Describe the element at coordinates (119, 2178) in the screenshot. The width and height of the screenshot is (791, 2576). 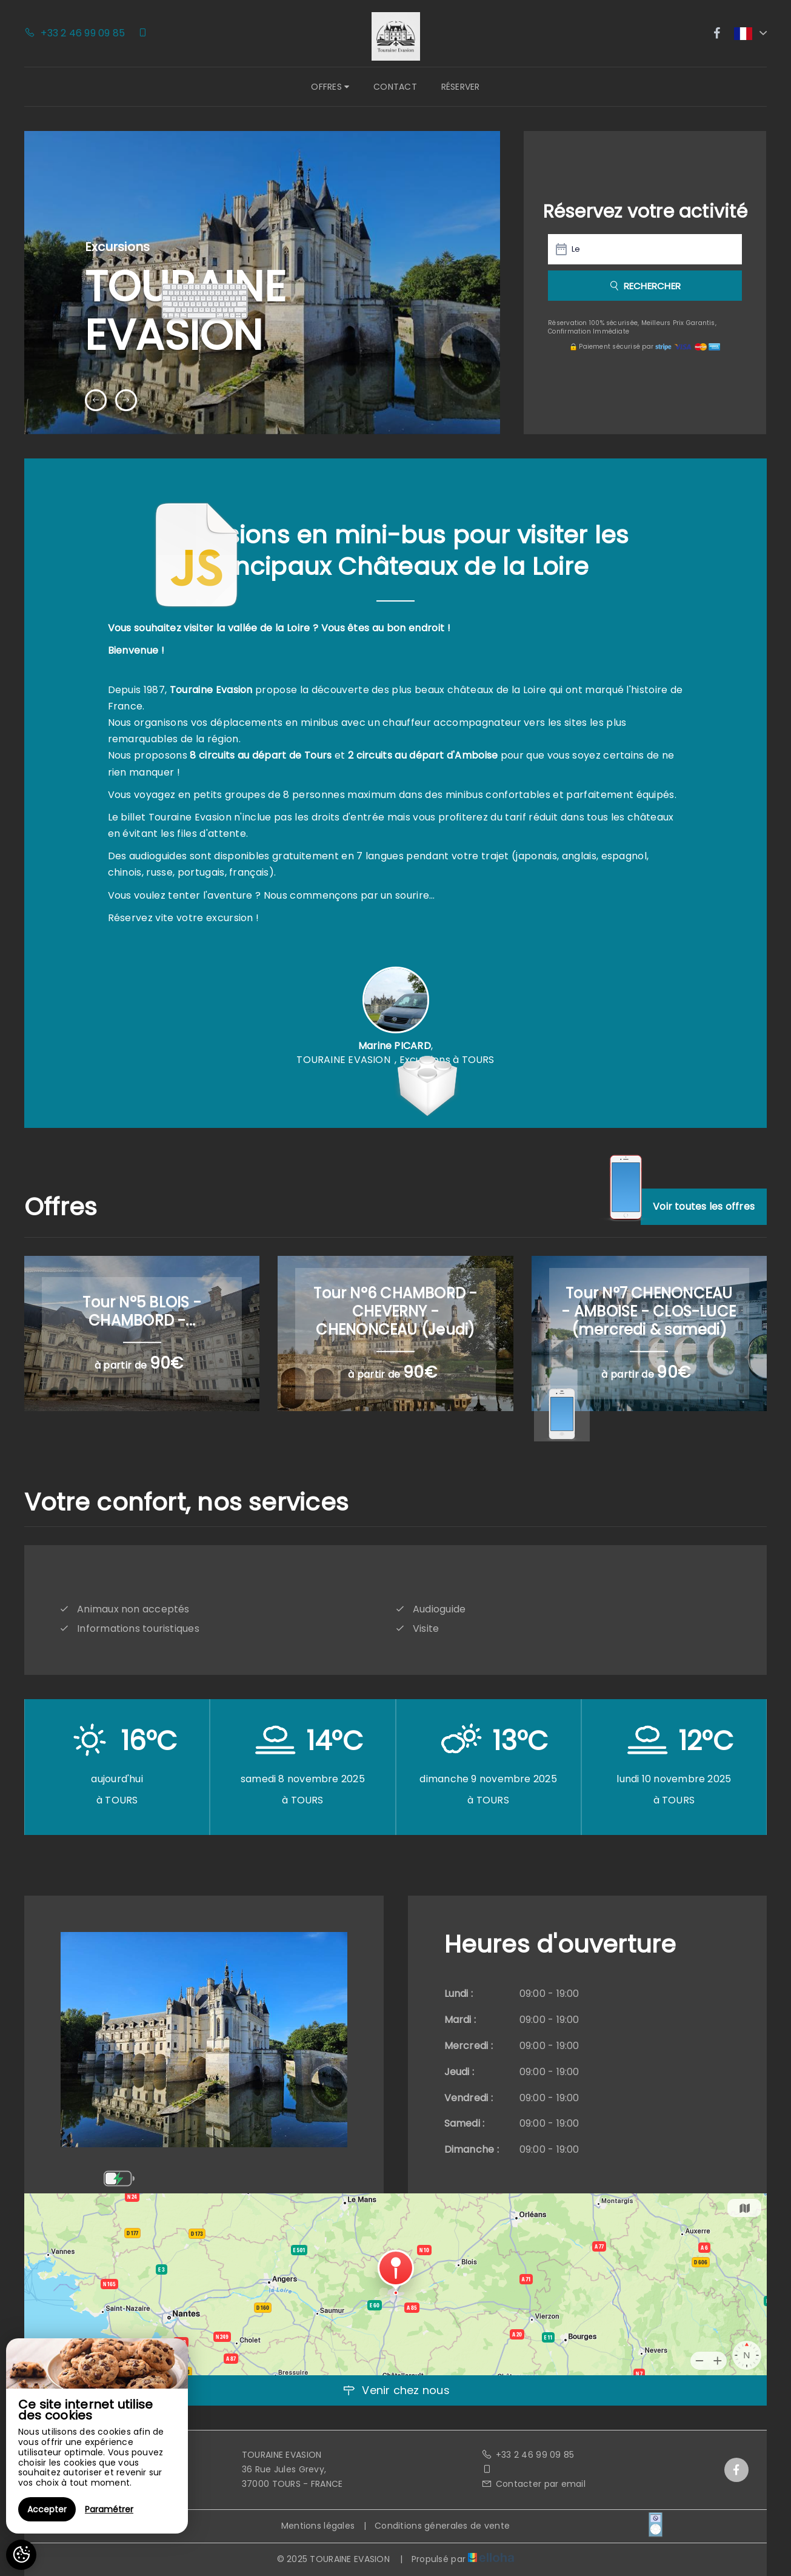
I see `battery at 40% and currently charging` at that location.